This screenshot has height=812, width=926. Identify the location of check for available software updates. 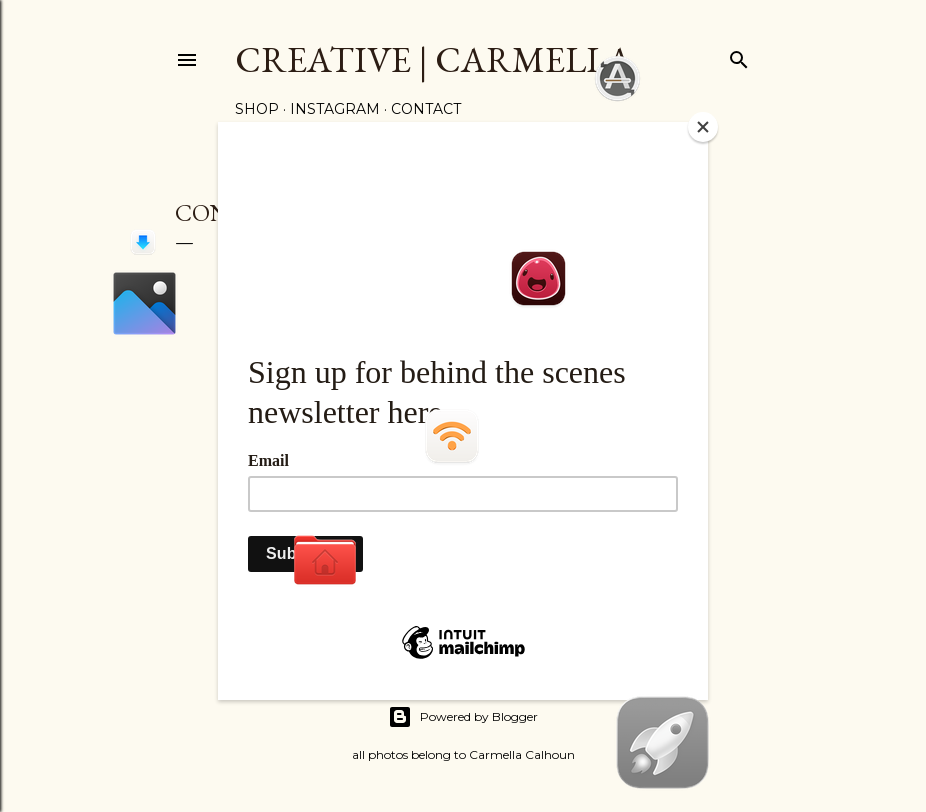
(617, 78).